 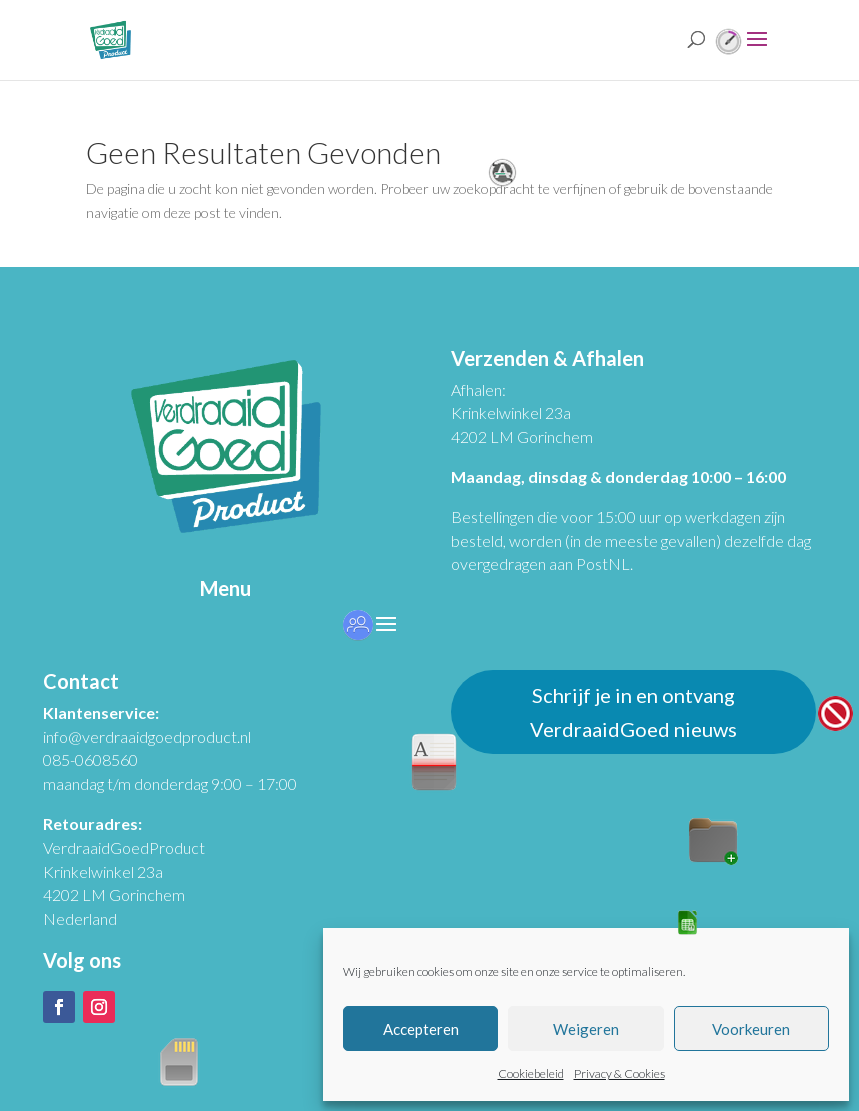 What do you see at coordinates (358, 625) in the screenshot?
I see `switch between user accounts` at bounding box center [358, 625].